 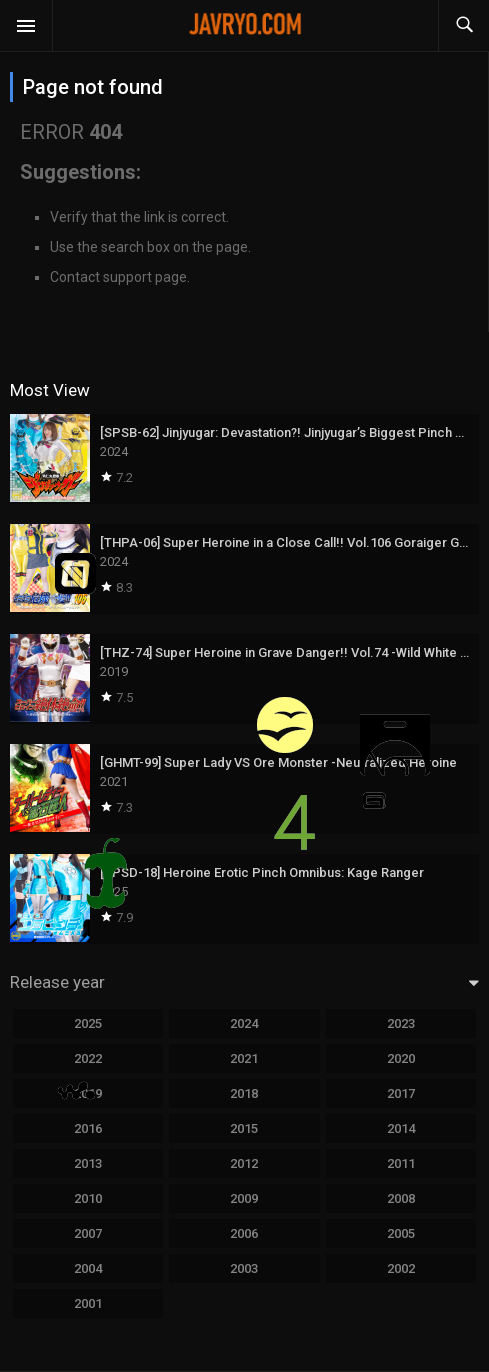 I want to click on indicates step 4 in a numbered sequence, so click(x=296, y=823).